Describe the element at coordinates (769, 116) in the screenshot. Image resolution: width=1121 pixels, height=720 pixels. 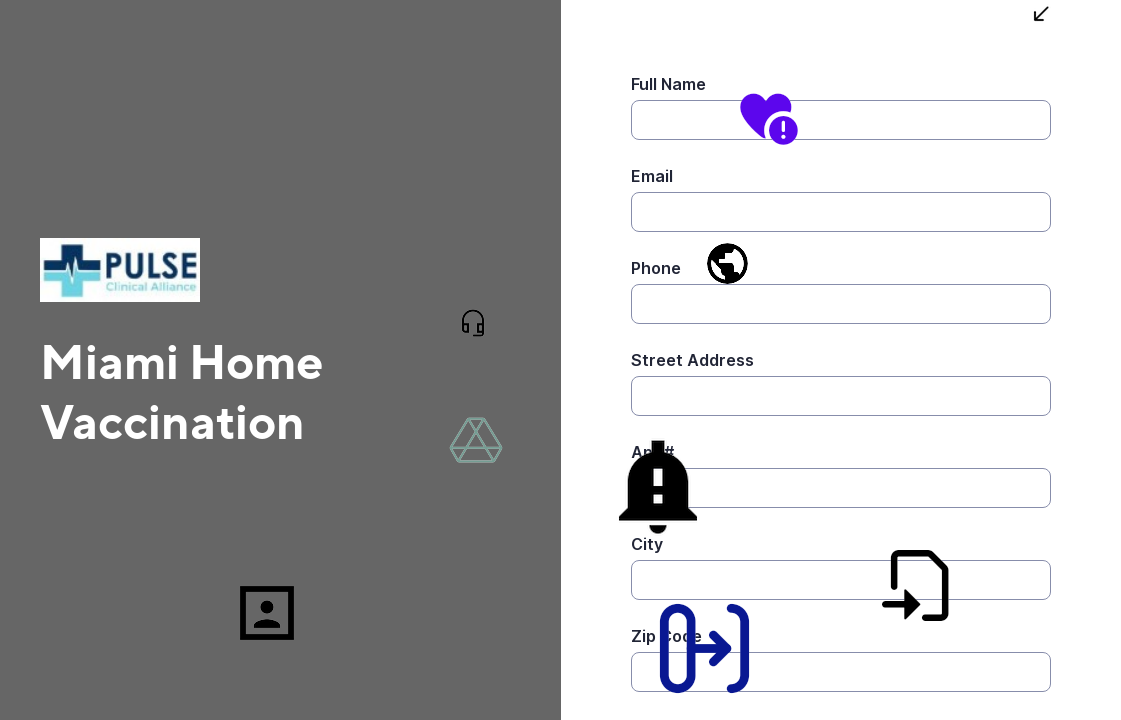
I see `health alert or warning notification` at that location.